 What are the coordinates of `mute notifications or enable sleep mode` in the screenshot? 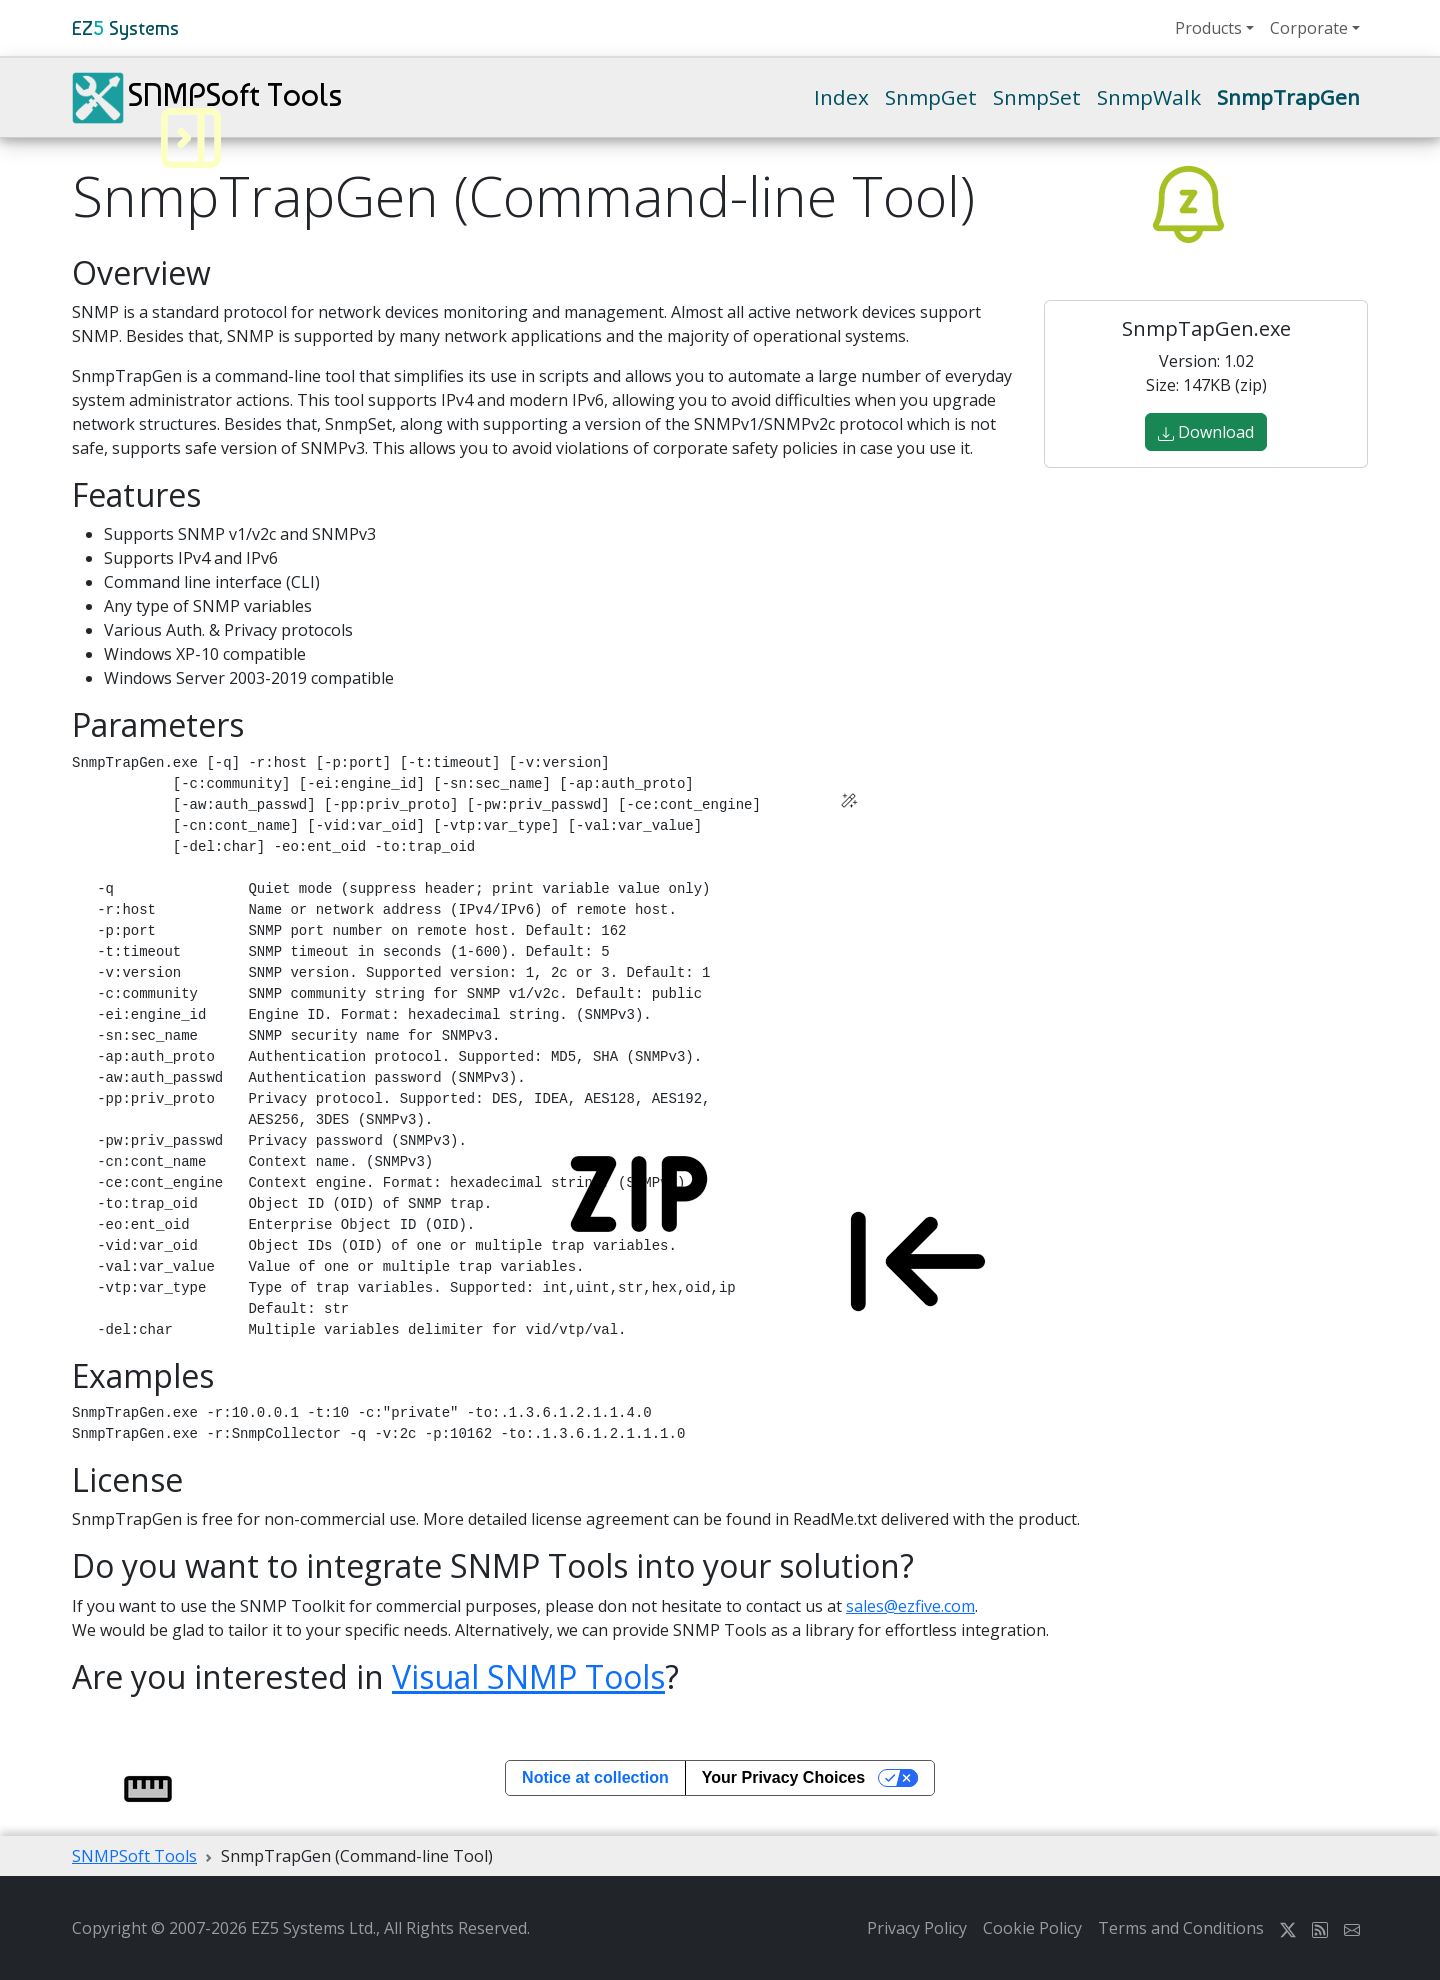 It's located at (1188, 204).